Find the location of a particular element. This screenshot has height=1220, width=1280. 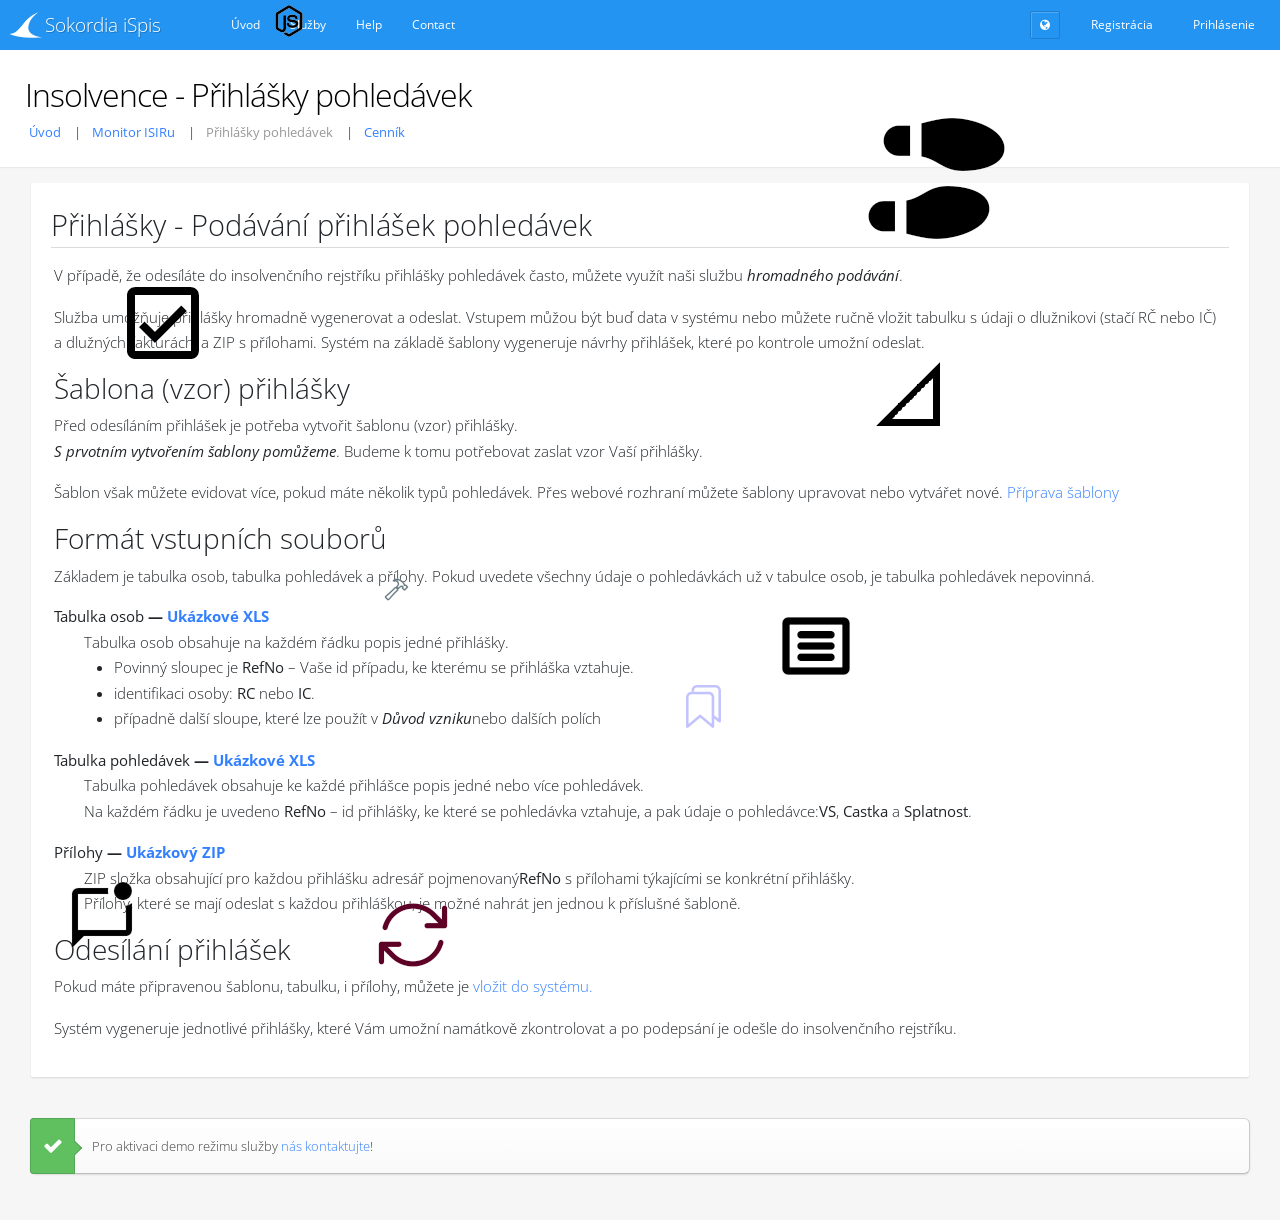

access build or developer tools is located at coordinates (396, 589).